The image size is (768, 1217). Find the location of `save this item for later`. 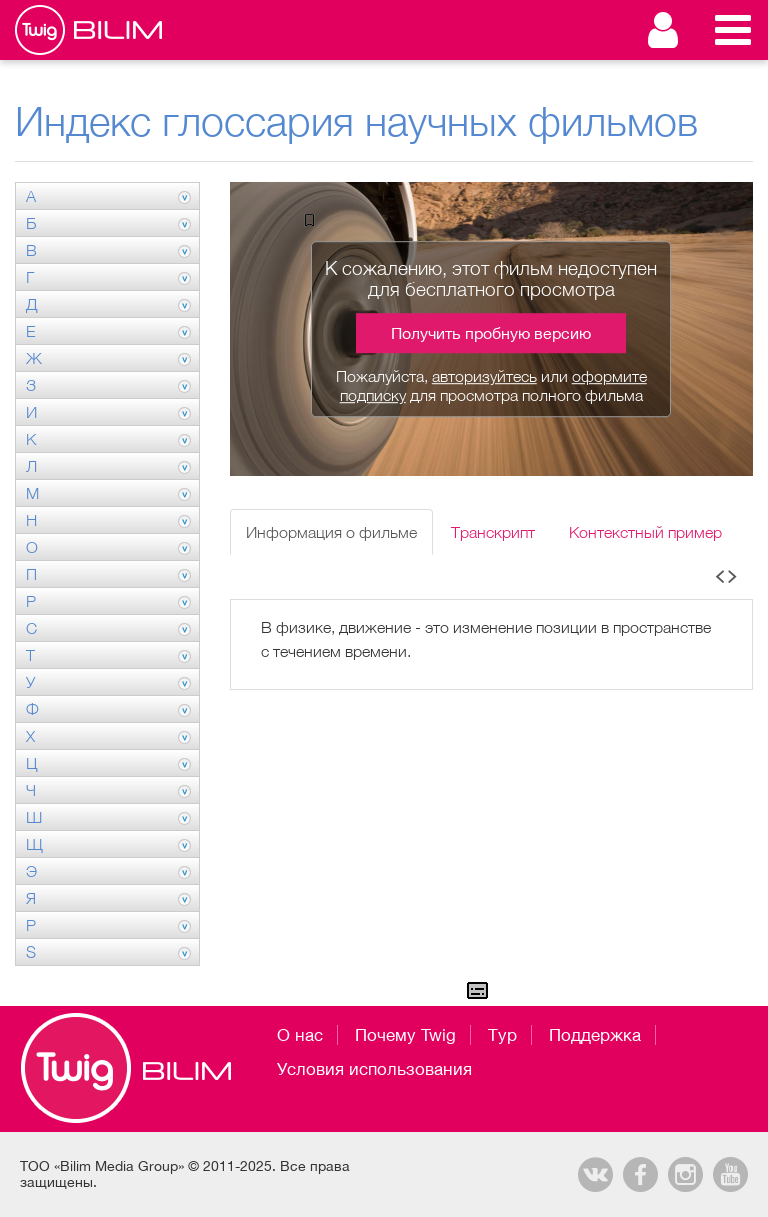

save this item for later is located at coordinates (309, 220).